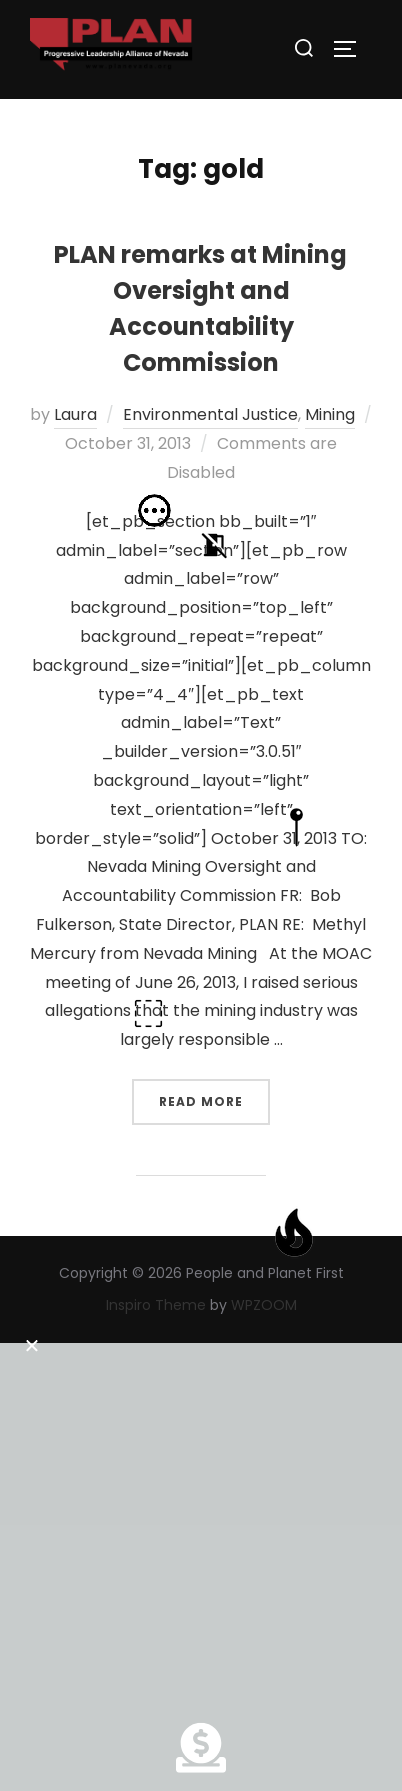  What do you see at coordinates (296, 827) in the screenshot?
I see `pin an item to keep it visible` at bounding box center [296, 827].